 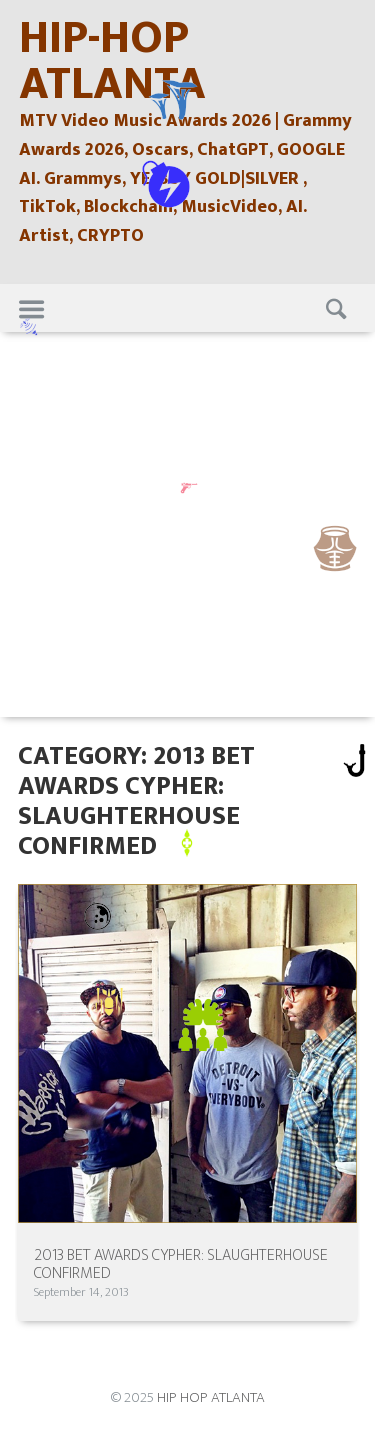 What do you see at coordinates (334, 548) in the screenshot?
I see `equip leather armor to your character` at bounding box center [334, 548].